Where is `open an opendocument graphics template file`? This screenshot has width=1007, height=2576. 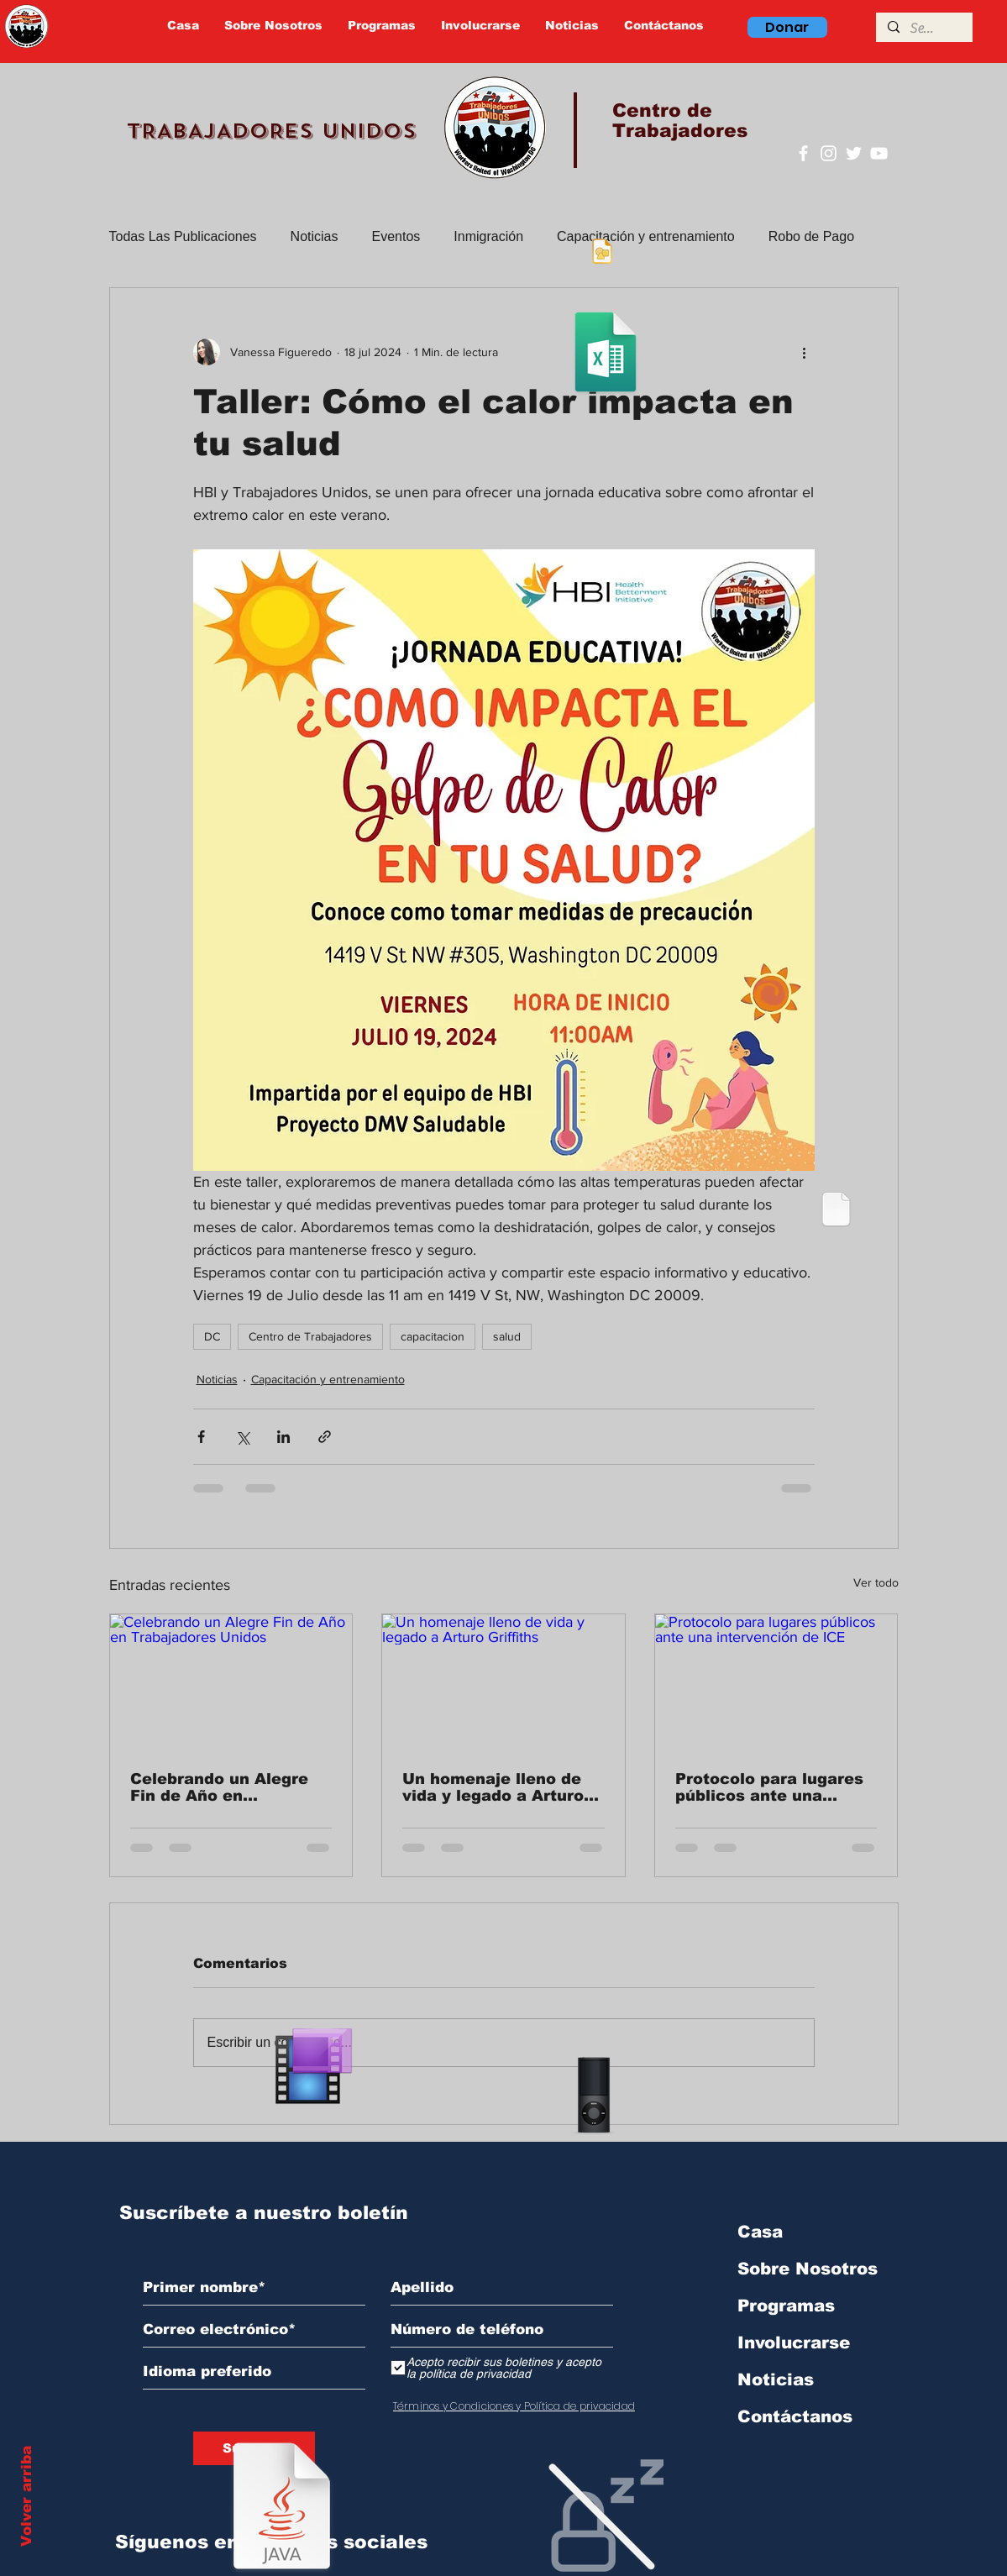
open an opendocument graphics template file is located at coordinates (602, 251).